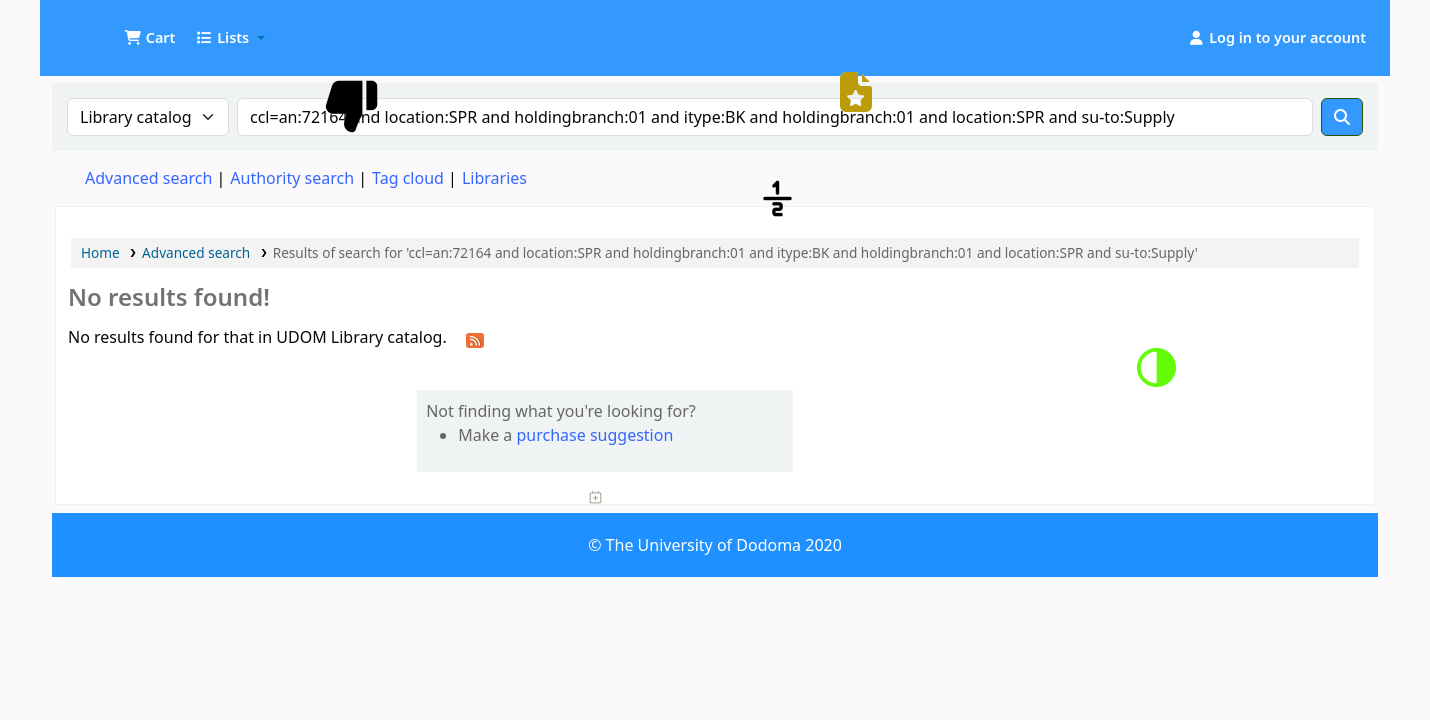 This screenshot has width=1430, height=720. I want to click on dislike or downvote content, so click(351, 106).